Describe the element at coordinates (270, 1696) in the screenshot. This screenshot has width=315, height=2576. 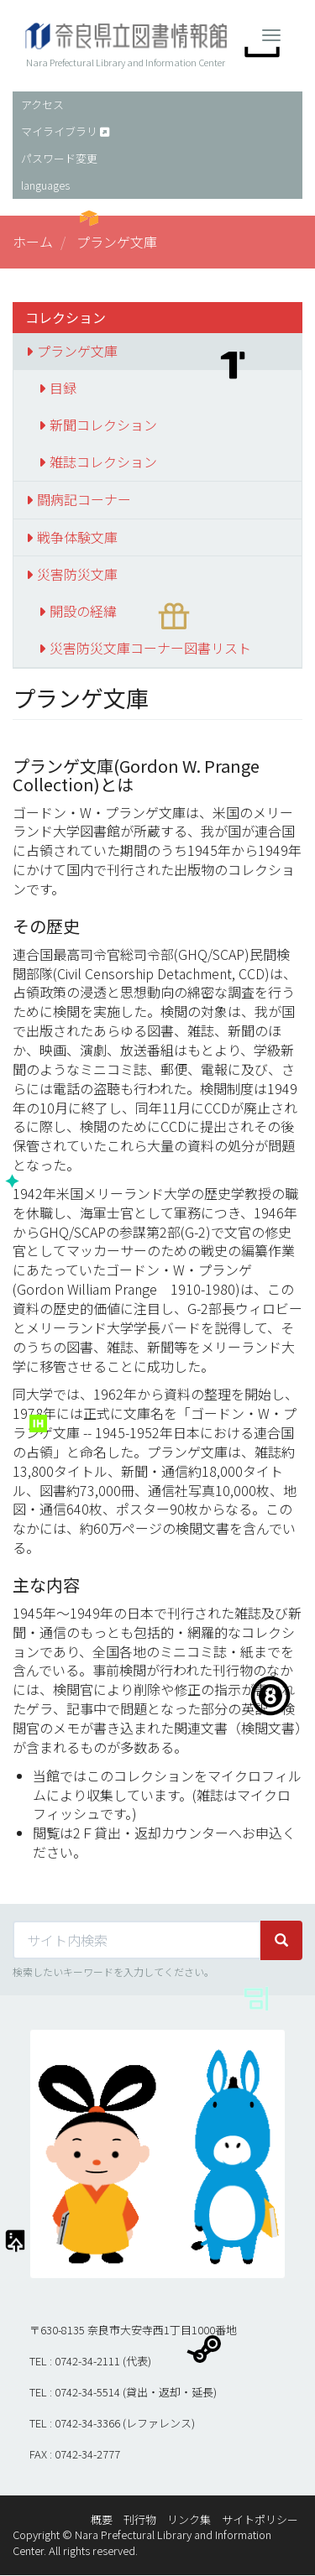
I see `access billiards or pool game` at that location.